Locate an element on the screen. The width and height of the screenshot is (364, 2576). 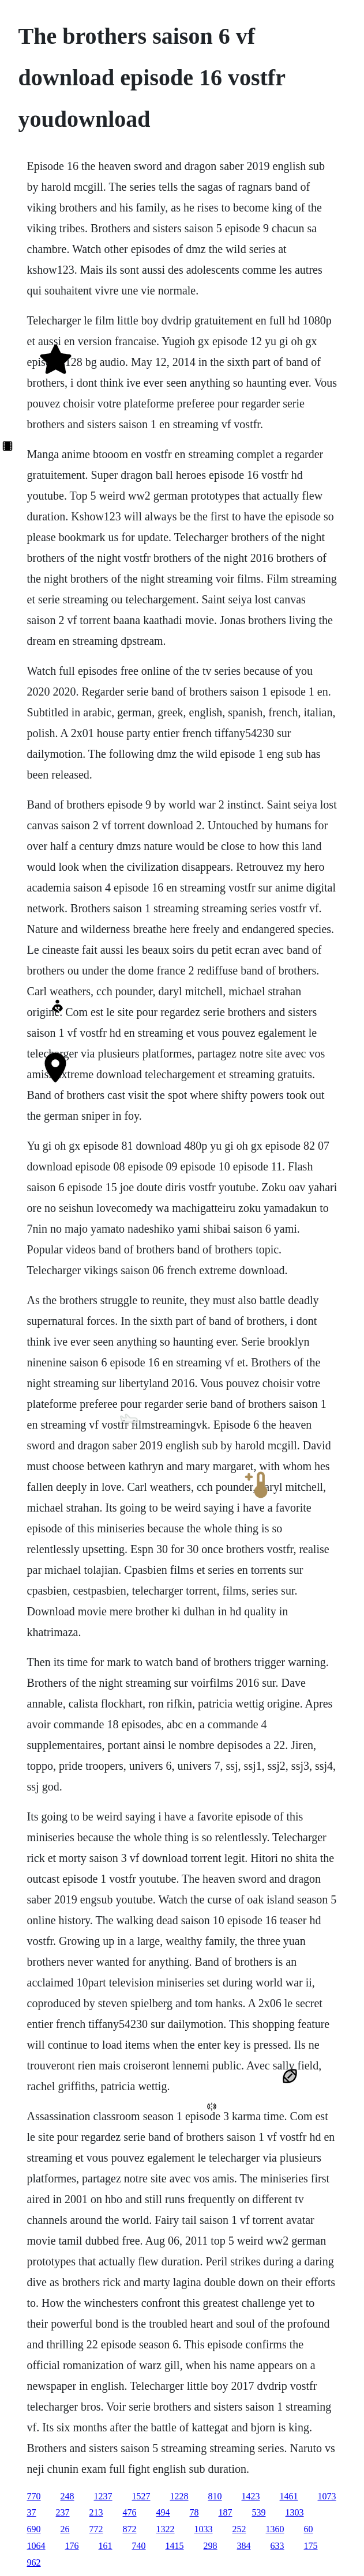
access football or sports content is located at coordinates (290, 2076).